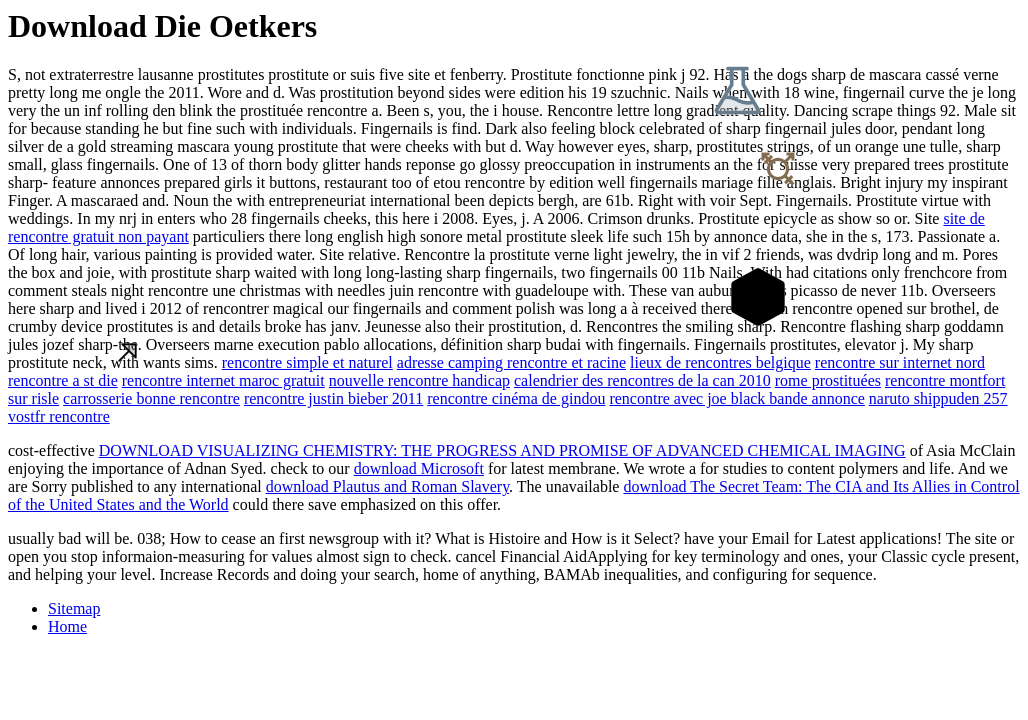 The image size is (1028, 720). Describe the element at coordinates (758, 297) in the screenshot. I see `indicates a category or tag grouping` at that location.